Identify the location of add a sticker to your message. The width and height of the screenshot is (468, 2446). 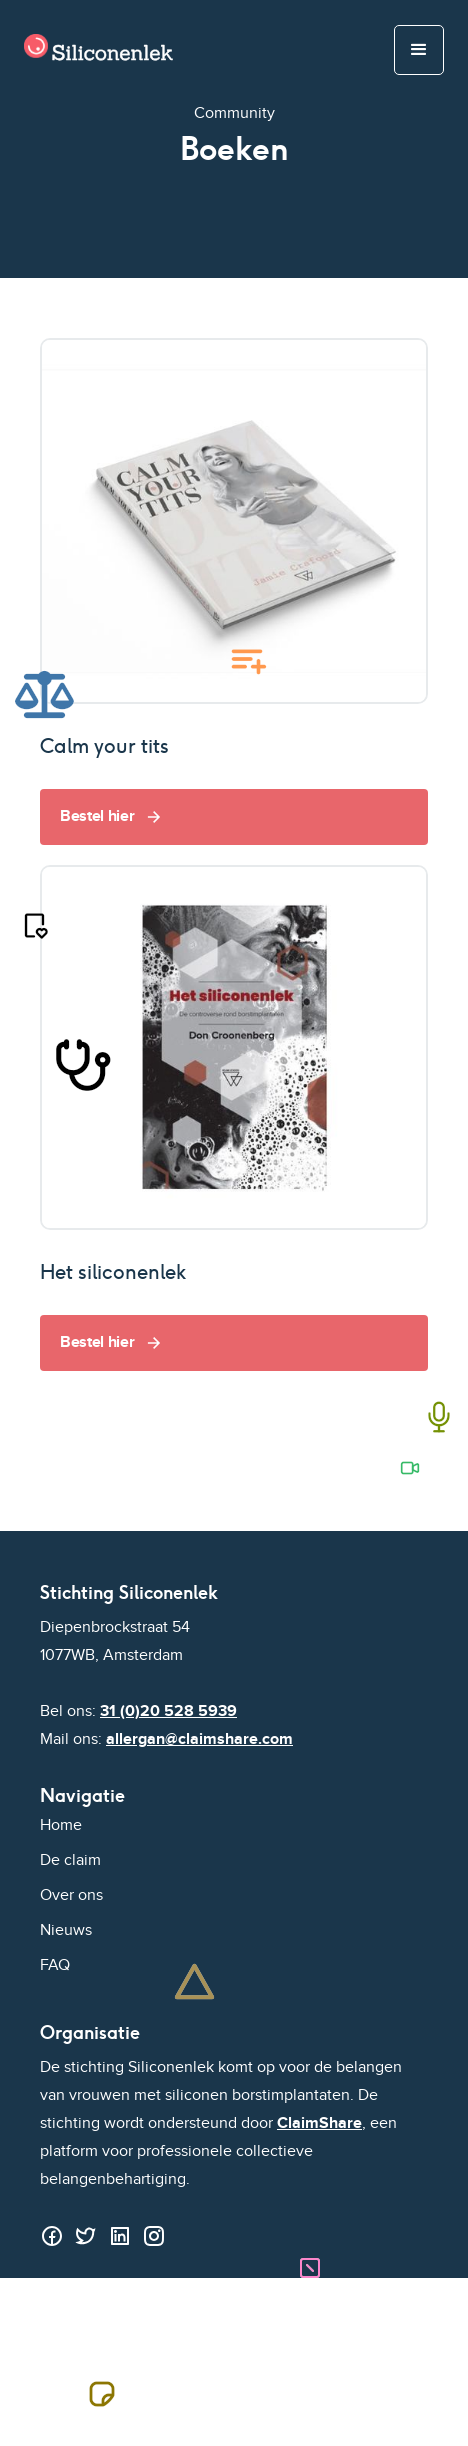
(102, 2394).